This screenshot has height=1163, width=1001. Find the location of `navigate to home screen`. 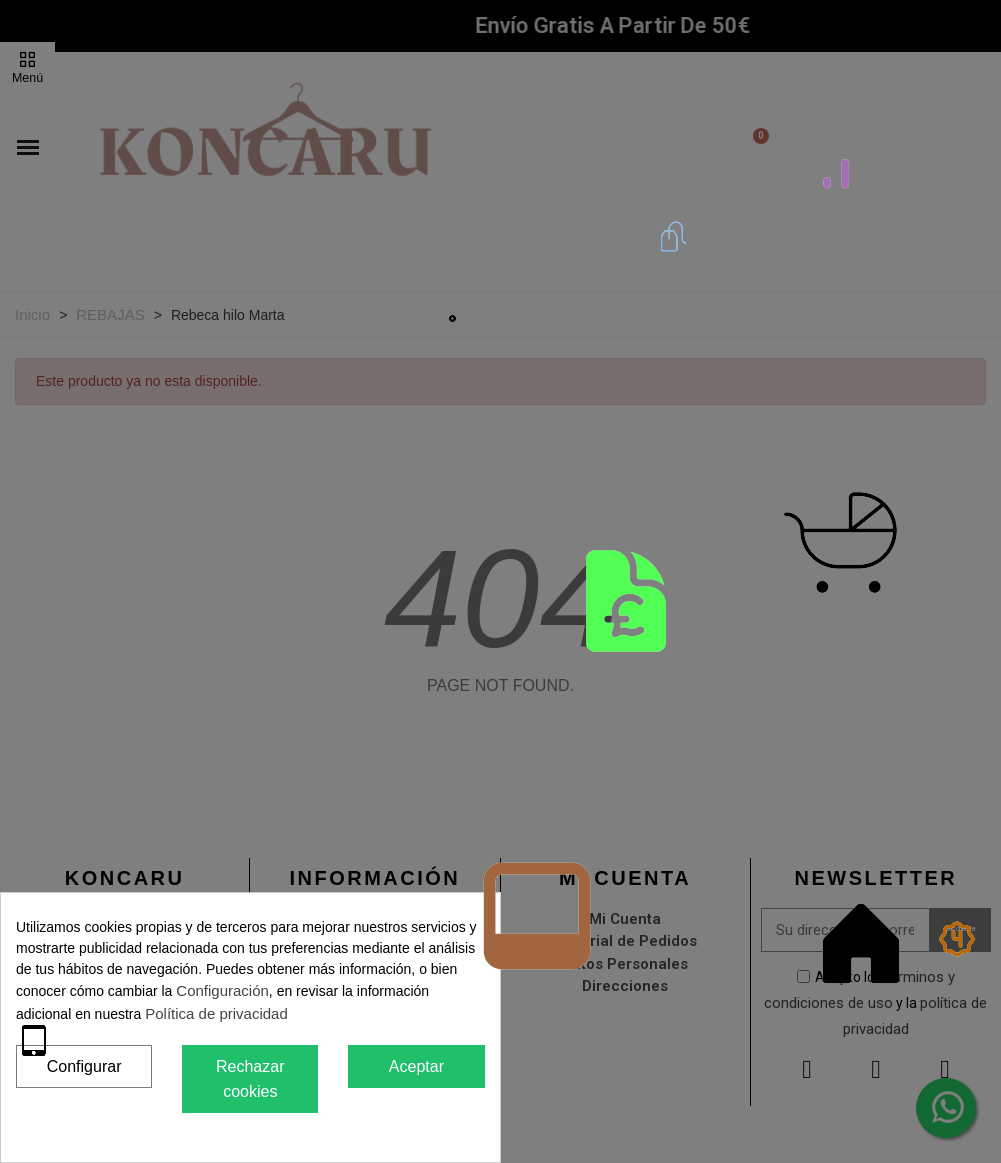

navigate to home screen is located at coordinates (861, 945).